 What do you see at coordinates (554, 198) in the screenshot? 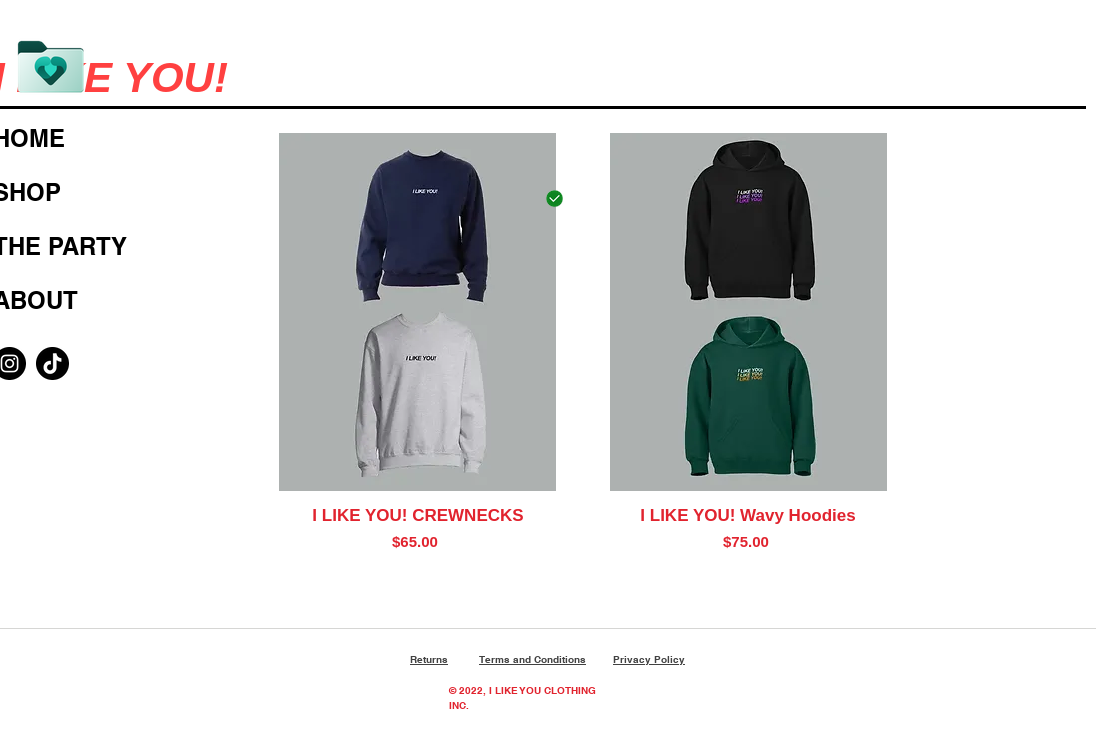
I see `indicates file has been successfully synced` at bounding box center [554, 198].